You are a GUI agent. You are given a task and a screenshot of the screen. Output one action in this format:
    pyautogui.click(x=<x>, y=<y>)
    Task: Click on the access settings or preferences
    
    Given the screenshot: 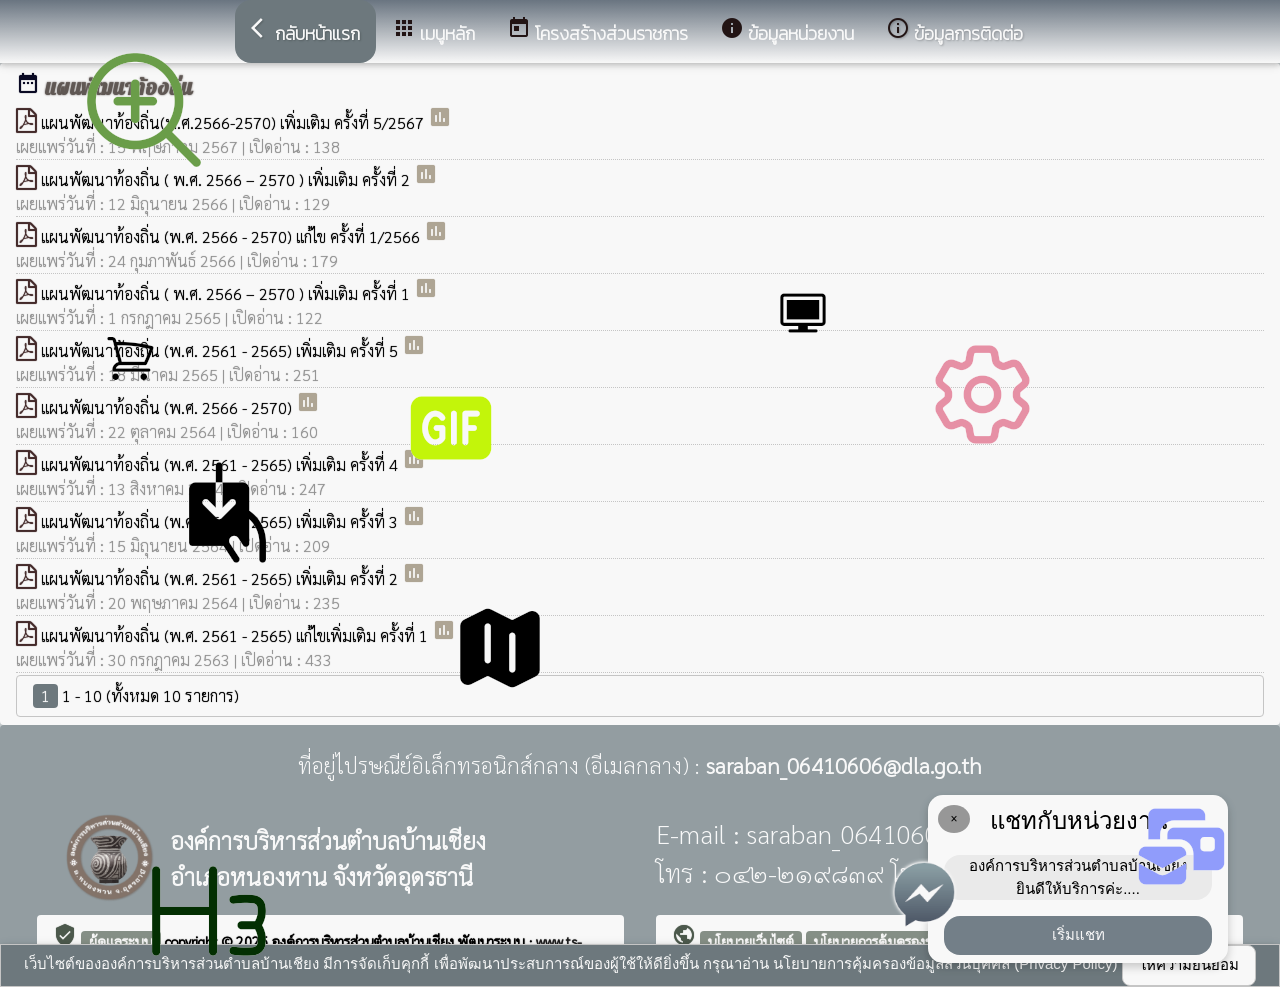 What is the action you would take?
    pyautogui.click(x=982, y=394)
    